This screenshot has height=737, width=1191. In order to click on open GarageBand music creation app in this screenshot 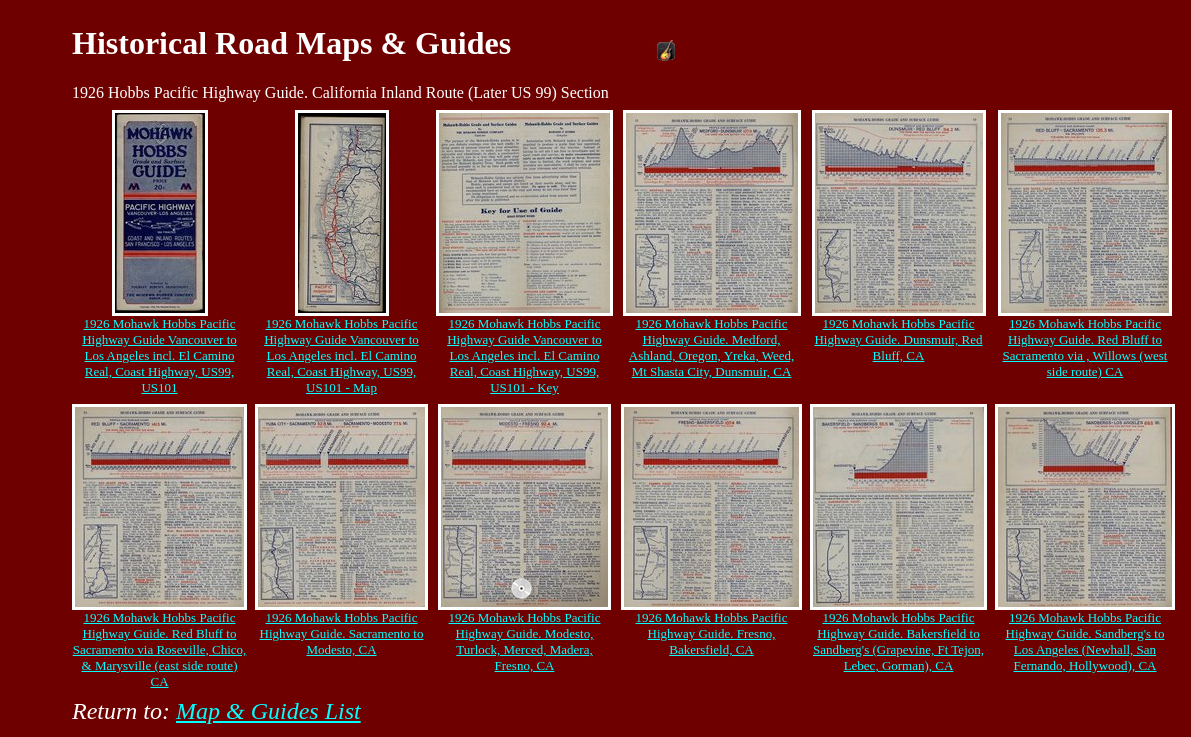, I will do `click(666, 51)`.